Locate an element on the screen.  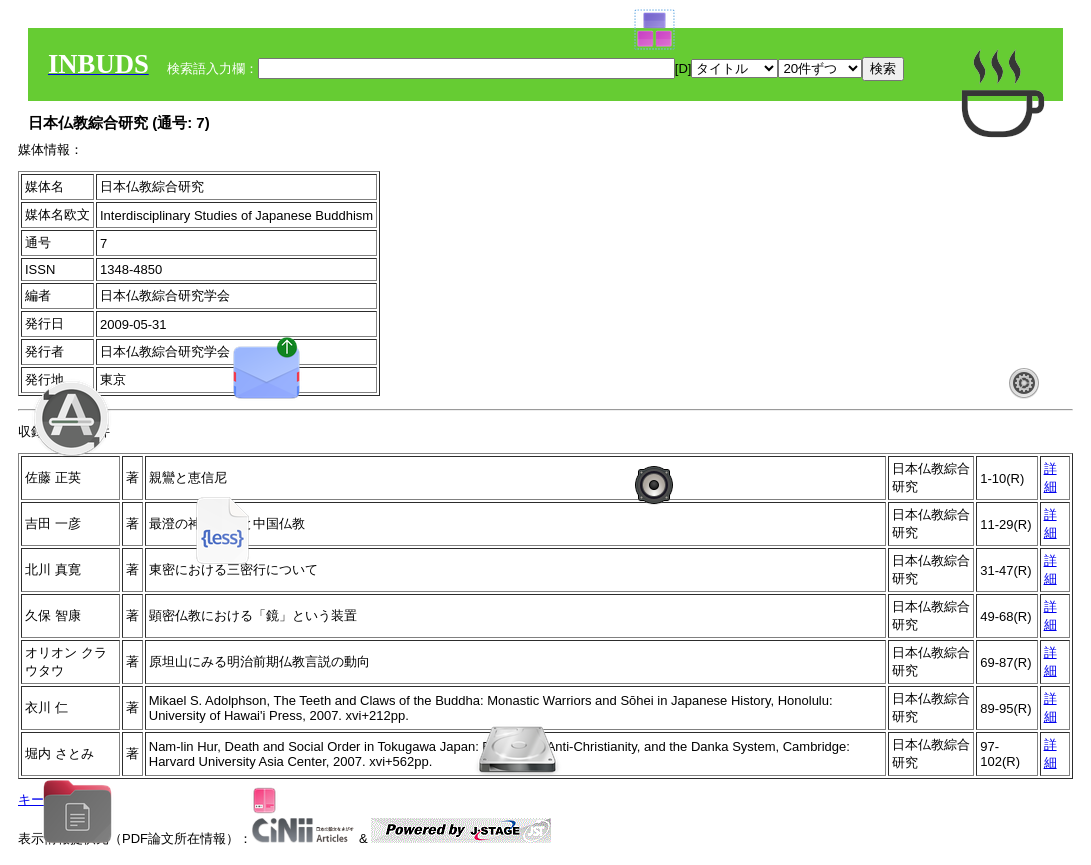
adjust speaker or audio output volume is located at coordinates (654, 485).